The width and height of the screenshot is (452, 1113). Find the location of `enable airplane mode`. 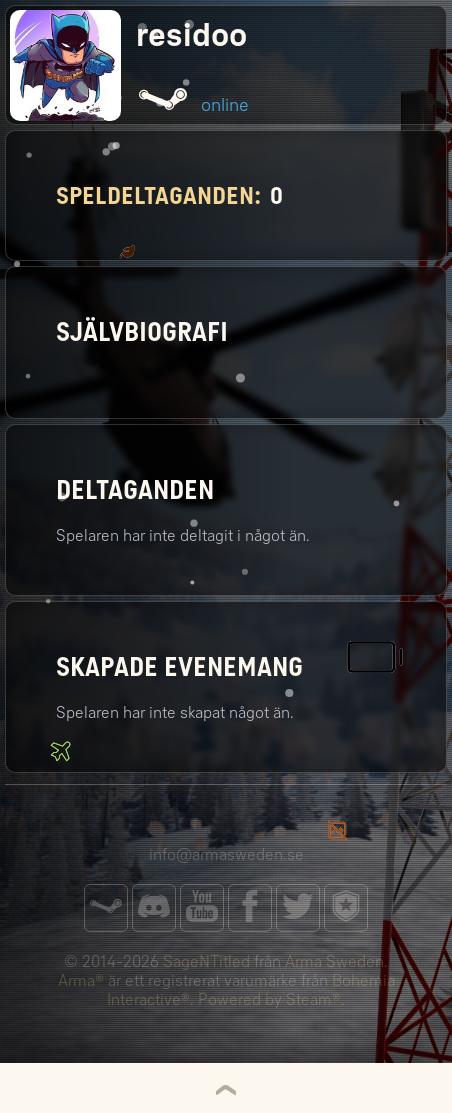

enable airplane mode is located at coordinates (61, 751).